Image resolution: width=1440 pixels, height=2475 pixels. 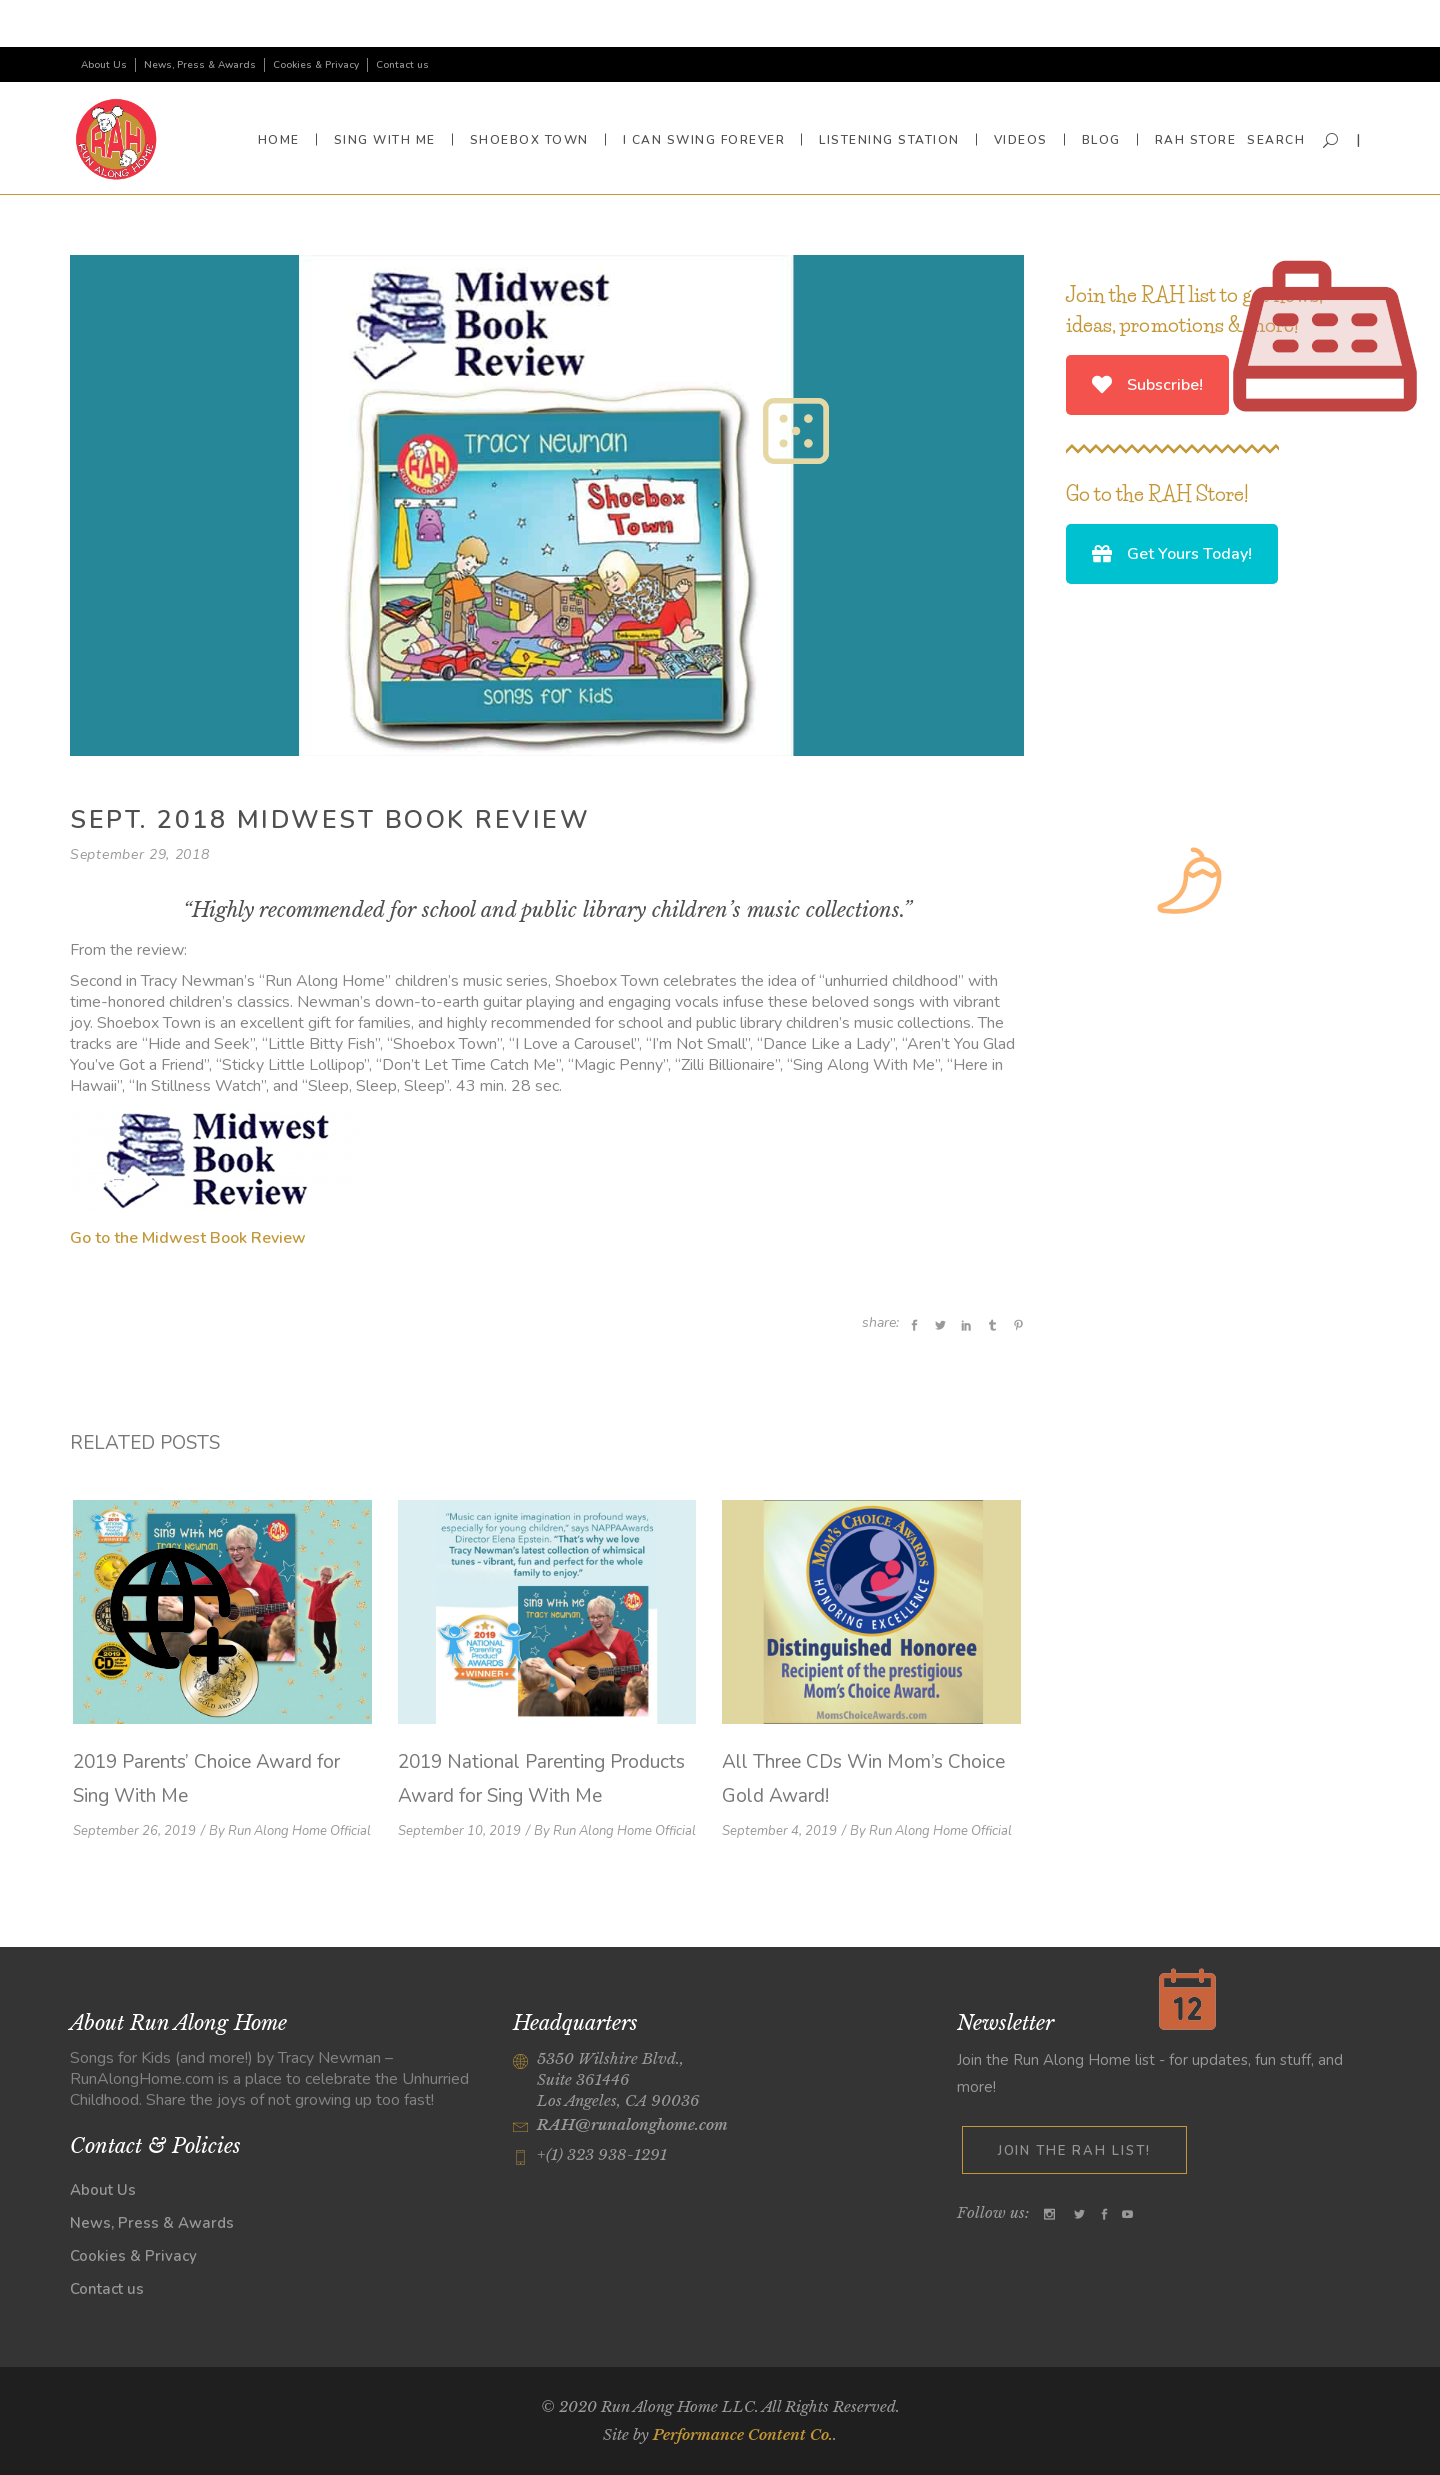 I want to click on open calendar or date picker, so click(x=1187, y=2001).